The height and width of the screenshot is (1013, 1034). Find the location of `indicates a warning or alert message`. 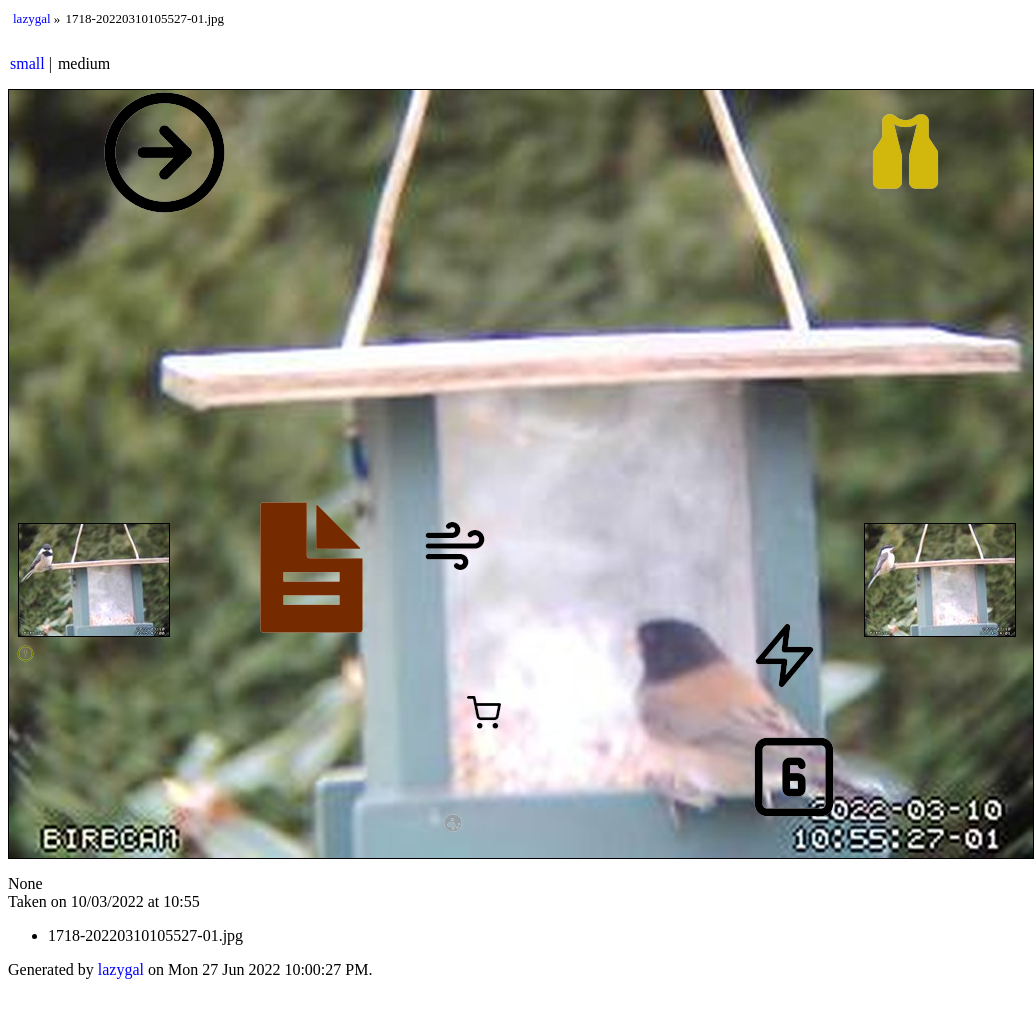

indicates a warning or alert message is located at coordinates (25, 653).